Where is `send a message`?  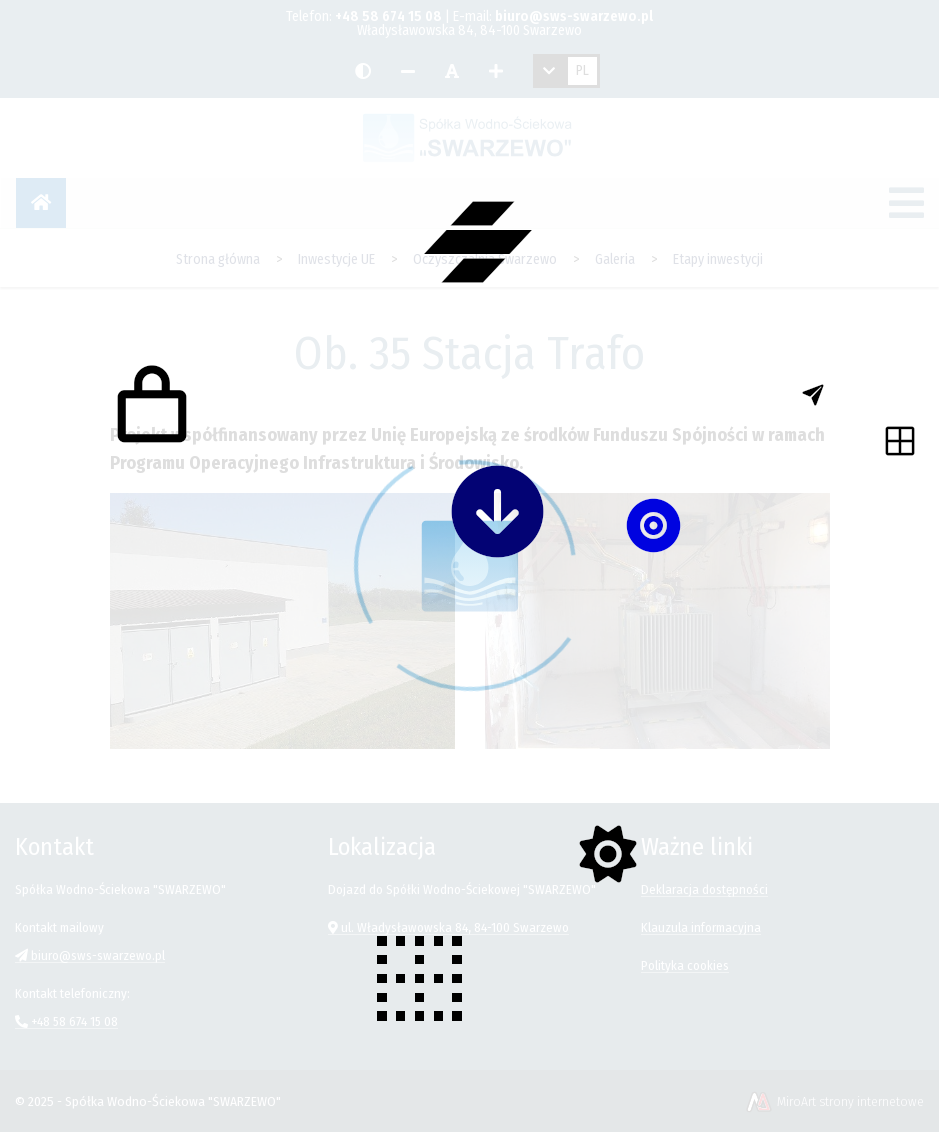
send a message is located at coordinates (813, 395).